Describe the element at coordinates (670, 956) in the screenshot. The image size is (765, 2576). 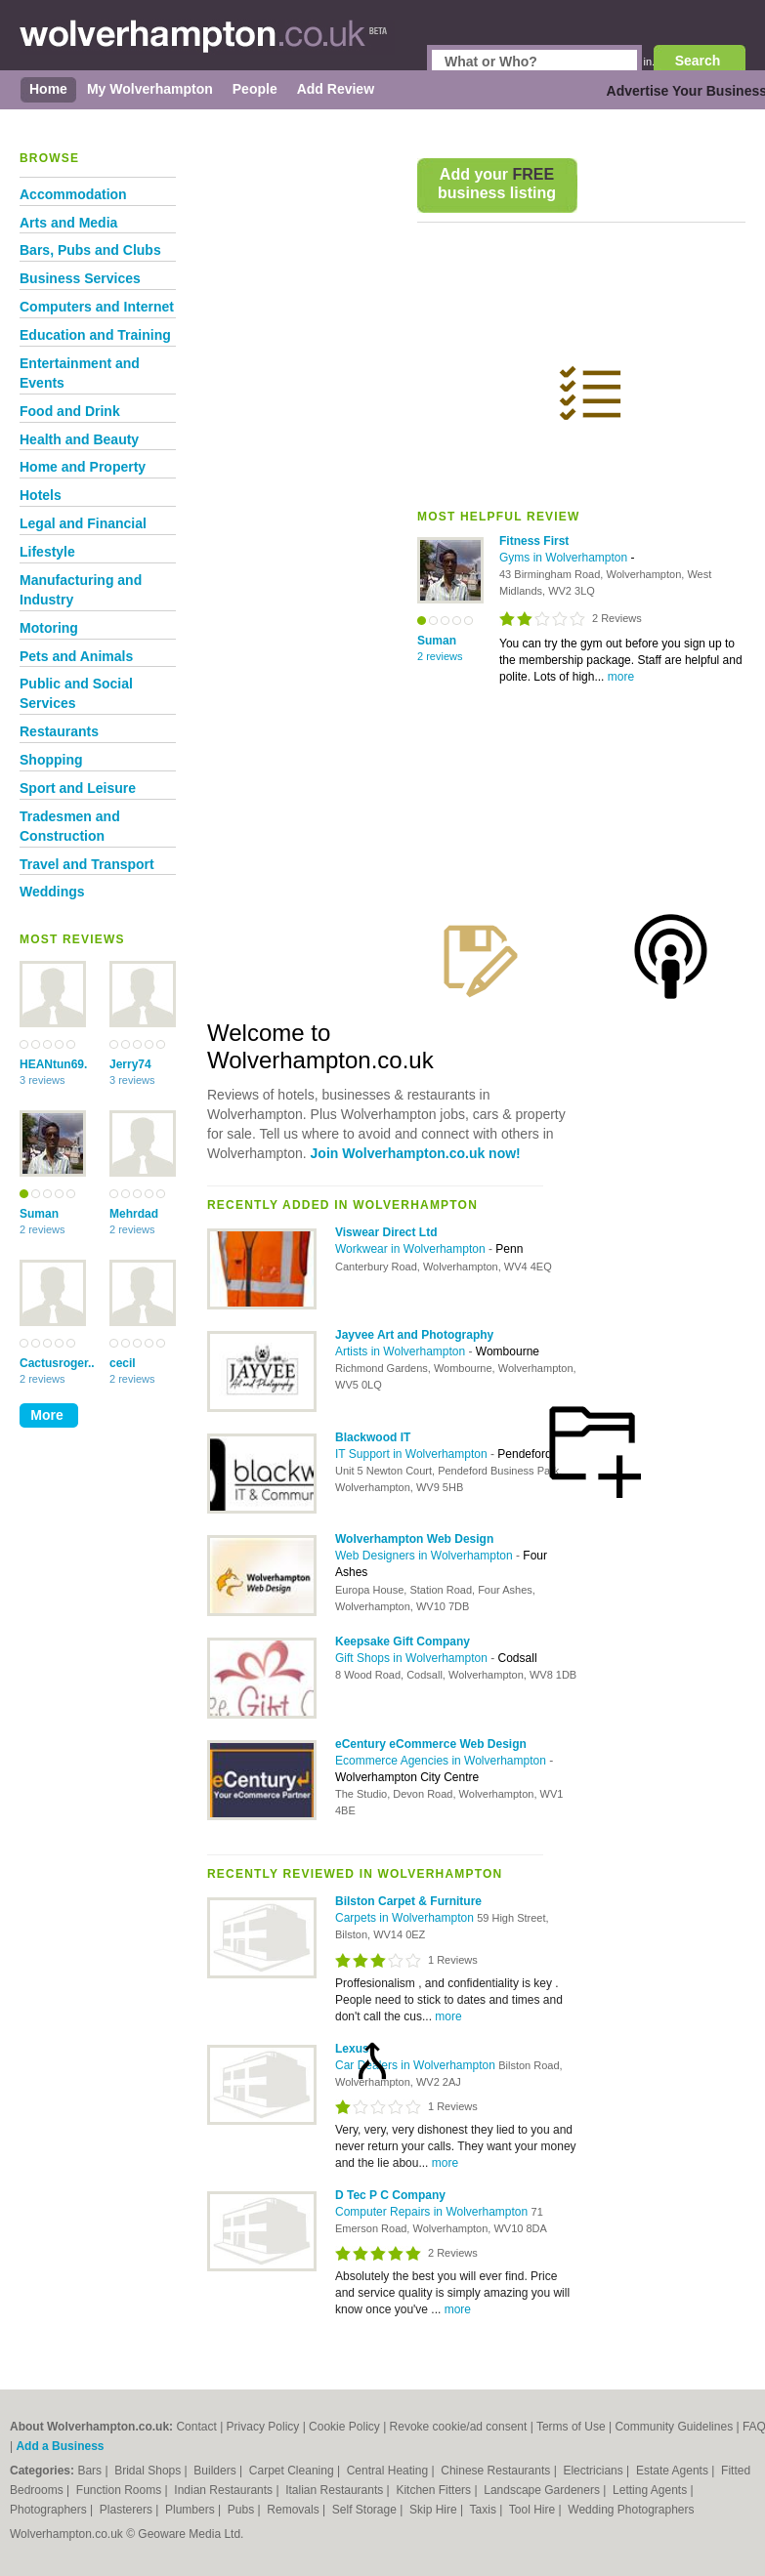
I see `start a live broadcast or stream` at that location.